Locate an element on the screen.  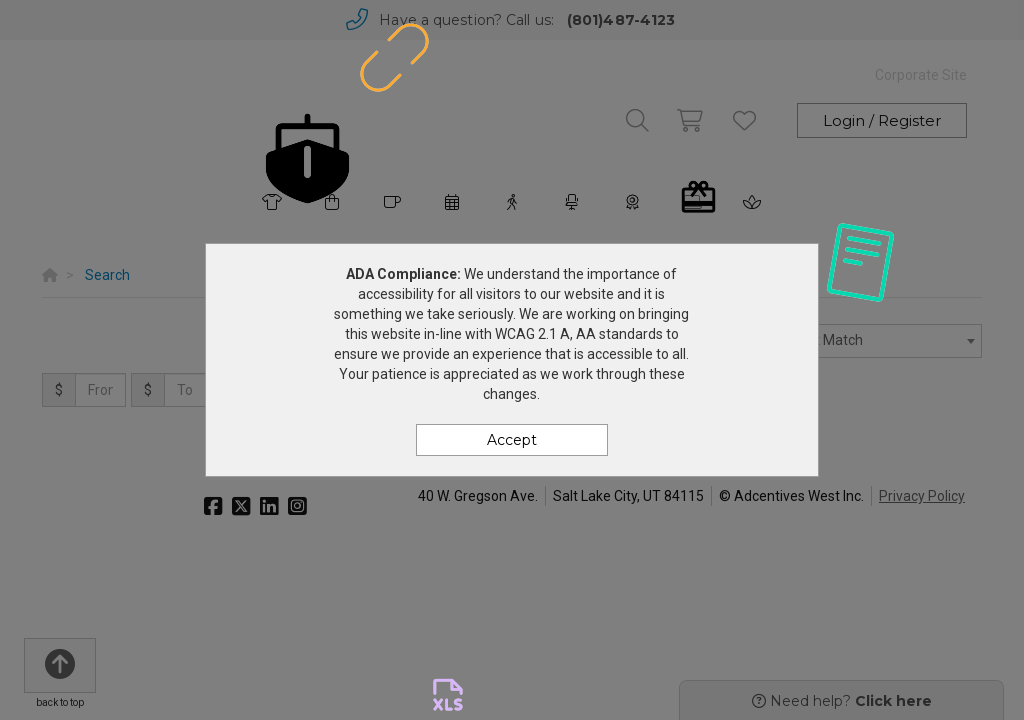
access boat or ferry services is located at coordinates (307, 158).